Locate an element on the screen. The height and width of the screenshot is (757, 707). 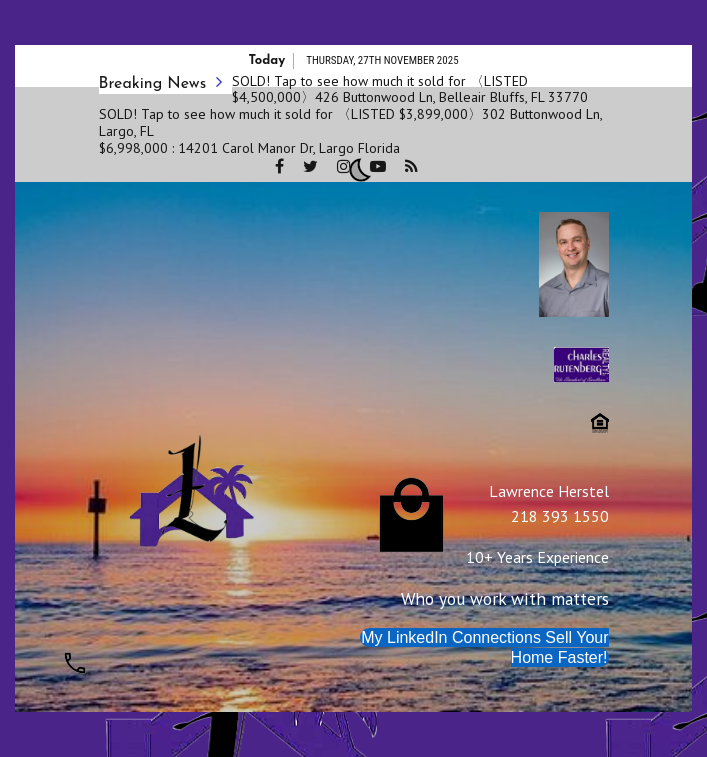
make a phone call is located at coordinates (75, 663).